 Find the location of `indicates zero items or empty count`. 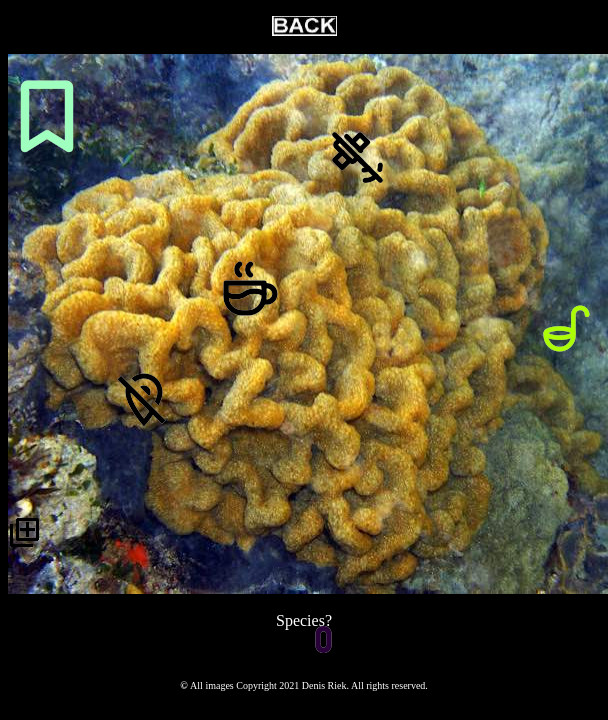

indicates zero items or empty count is located at coordinates (323, 639).